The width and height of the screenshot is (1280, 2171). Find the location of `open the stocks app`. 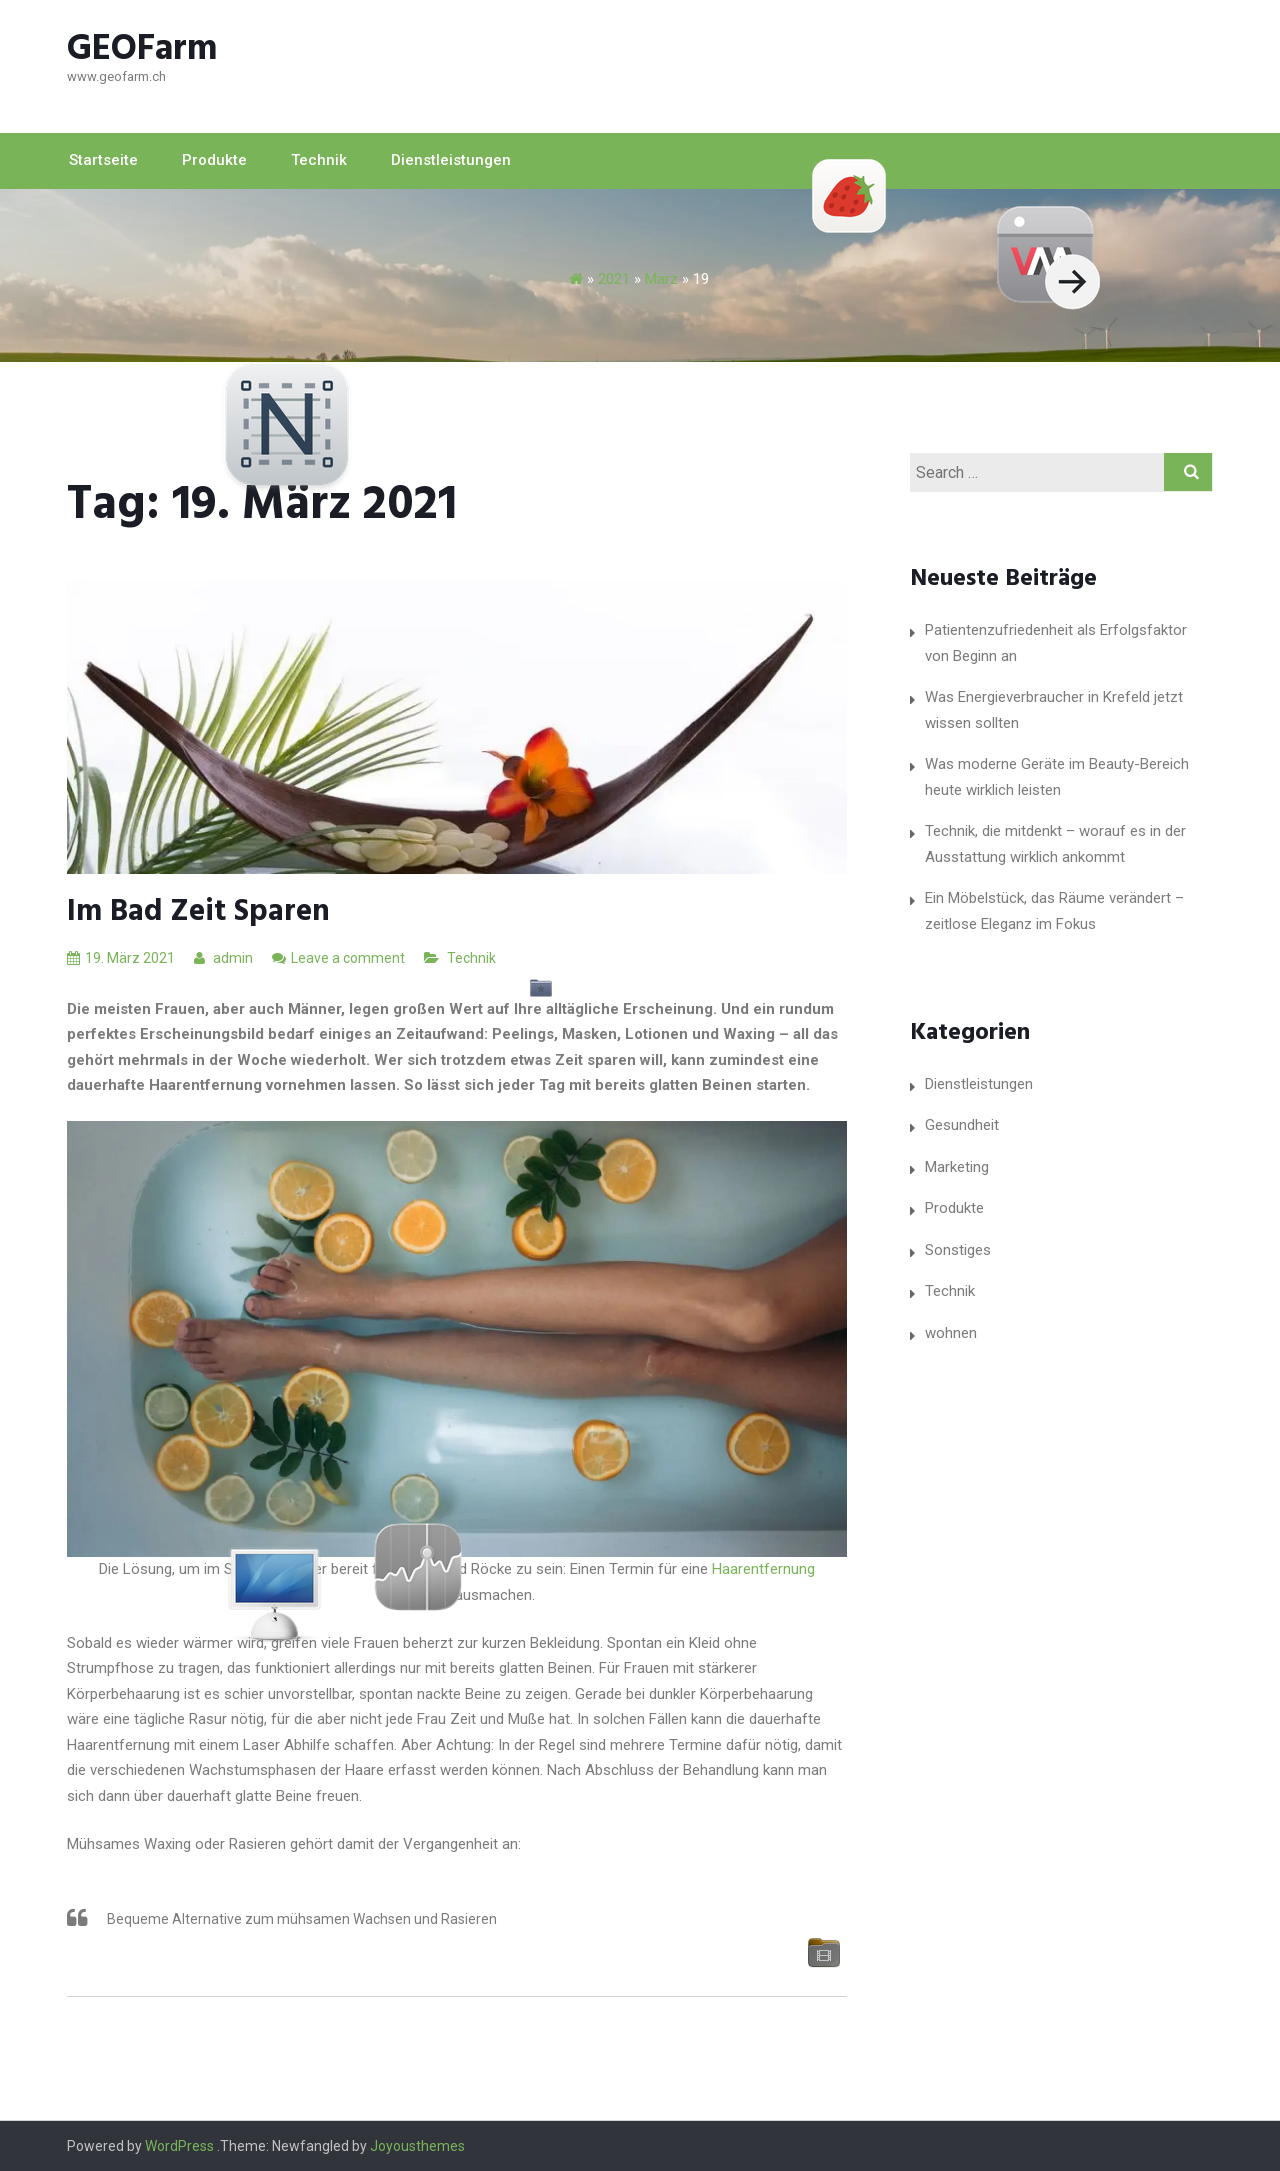

open the stocks app is located at coordinates (418, 1567).